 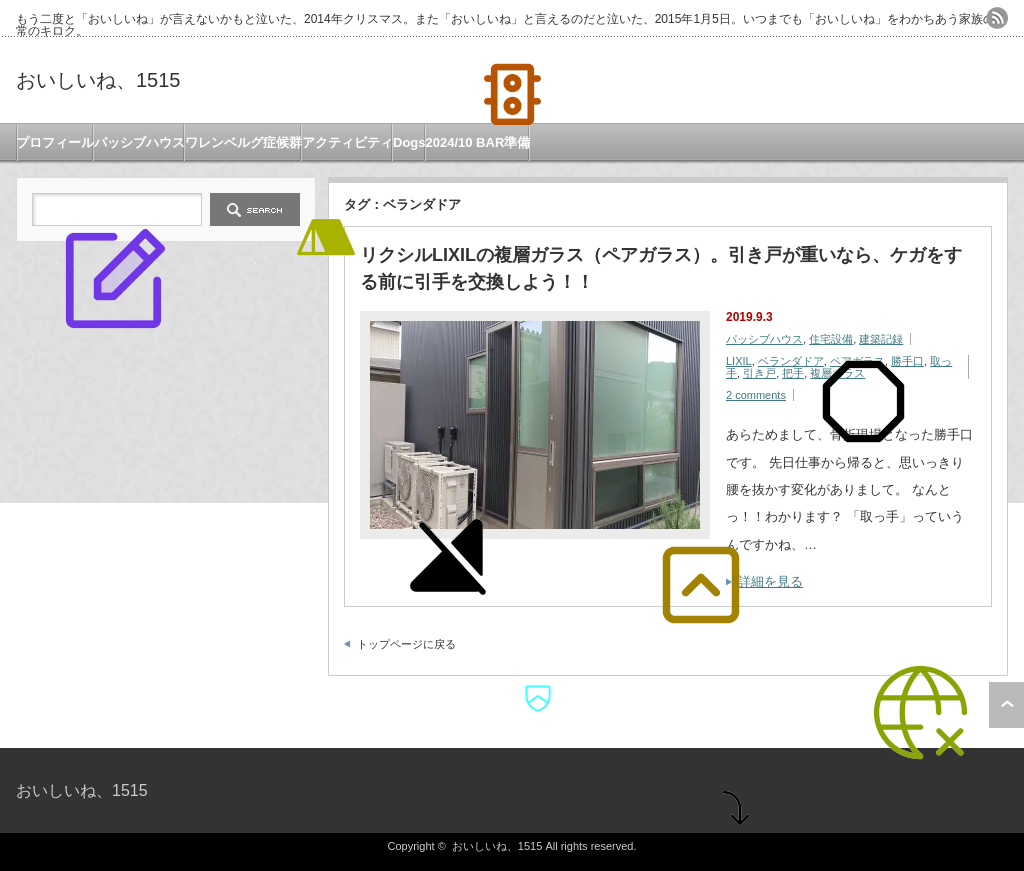 I want to click on collapse or minimize a section, so click(x=701, y=585).